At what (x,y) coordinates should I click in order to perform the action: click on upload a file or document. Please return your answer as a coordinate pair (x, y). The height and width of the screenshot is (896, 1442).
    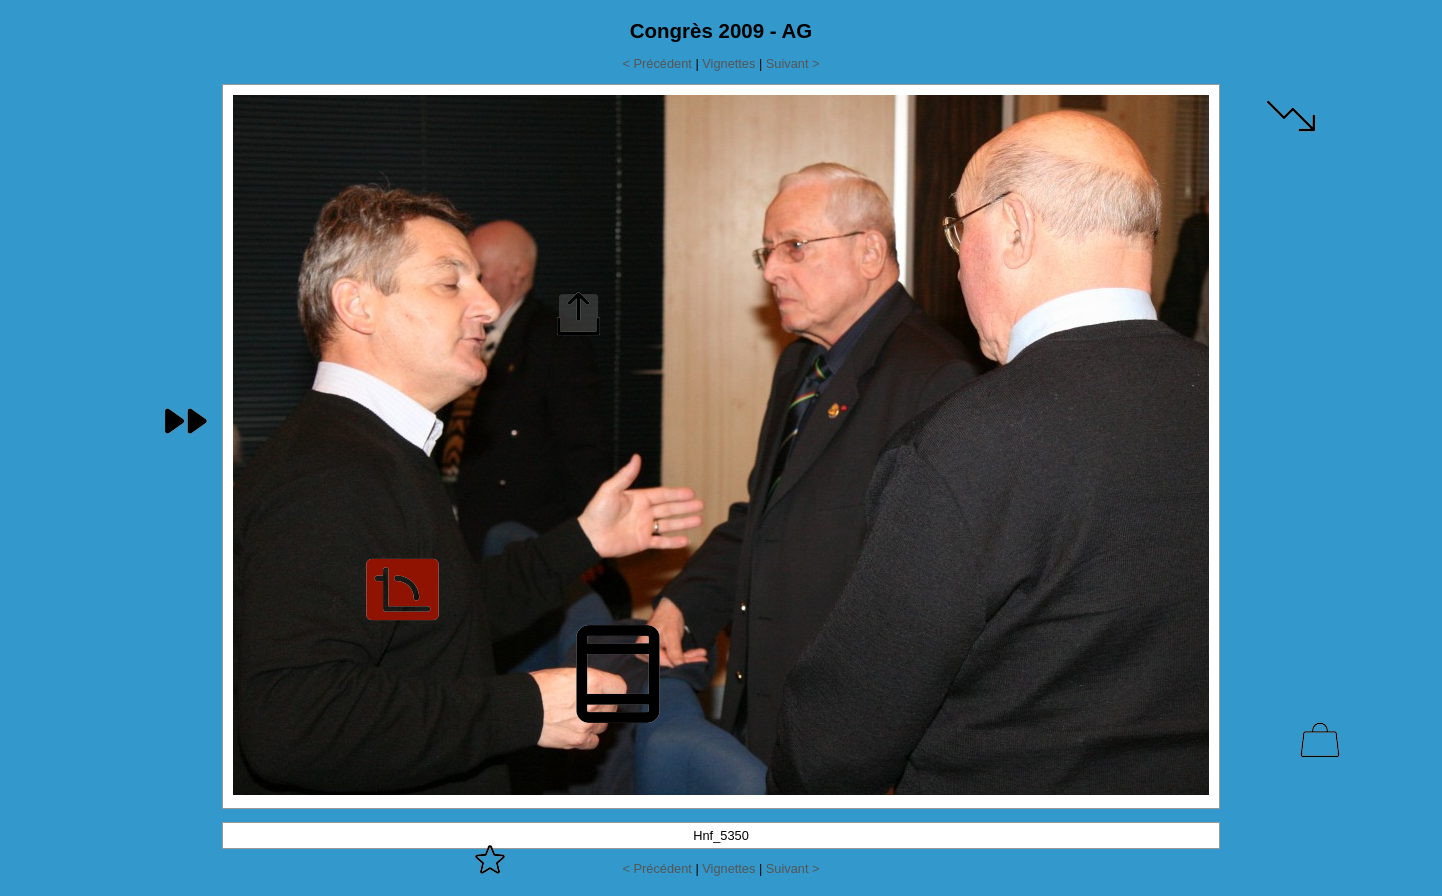
    Looking at the image, I should click on (578, 315).